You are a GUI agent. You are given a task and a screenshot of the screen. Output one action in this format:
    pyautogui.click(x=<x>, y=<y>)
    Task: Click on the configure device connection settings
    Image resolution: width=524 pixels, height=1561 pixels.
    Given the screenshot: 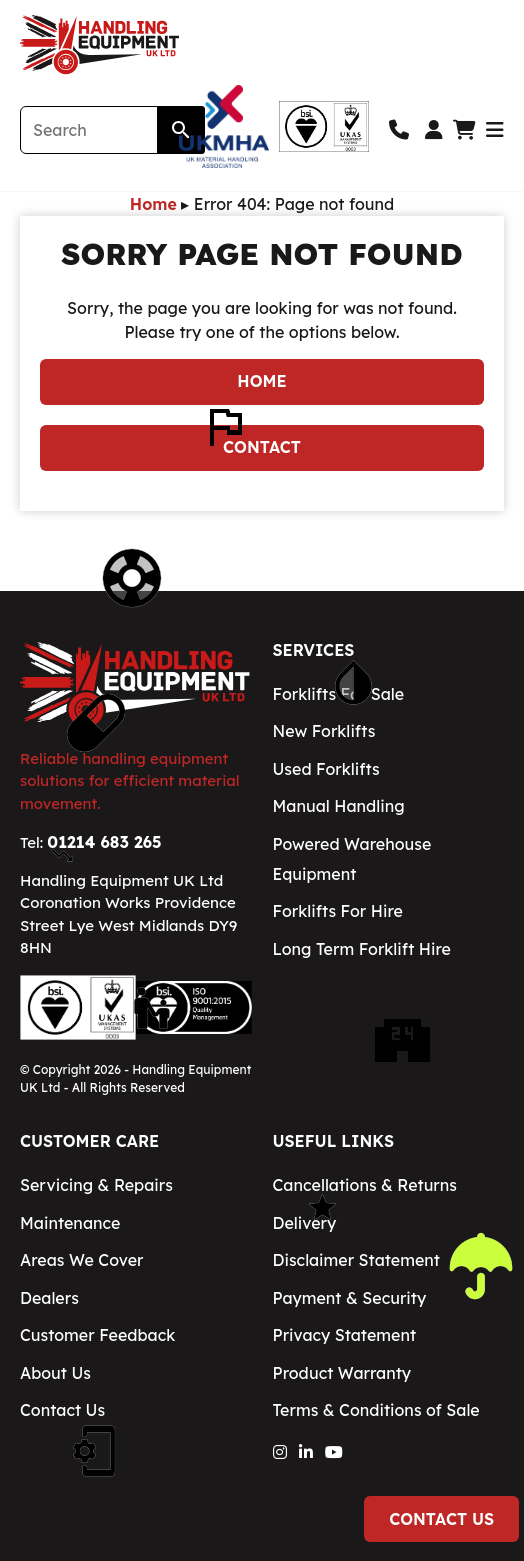 What is the action you would take?
    pyautogui.click(x=94, y=1451)
    